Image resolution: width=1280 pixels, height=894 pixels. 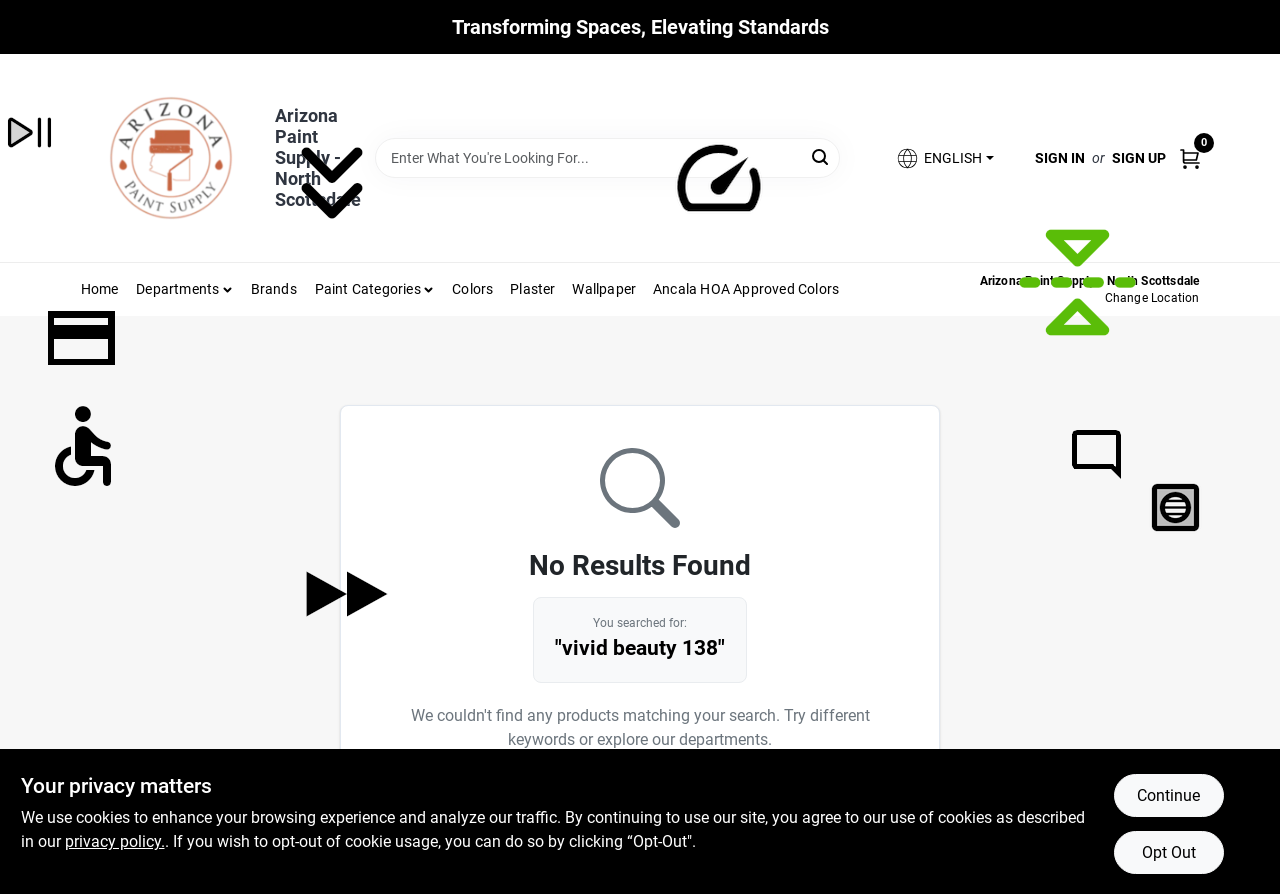 What do you see at coordinates (83, 446) in the screenshot?
I see `indicates wheelchair accessibility` at bounding box center [83, 446].